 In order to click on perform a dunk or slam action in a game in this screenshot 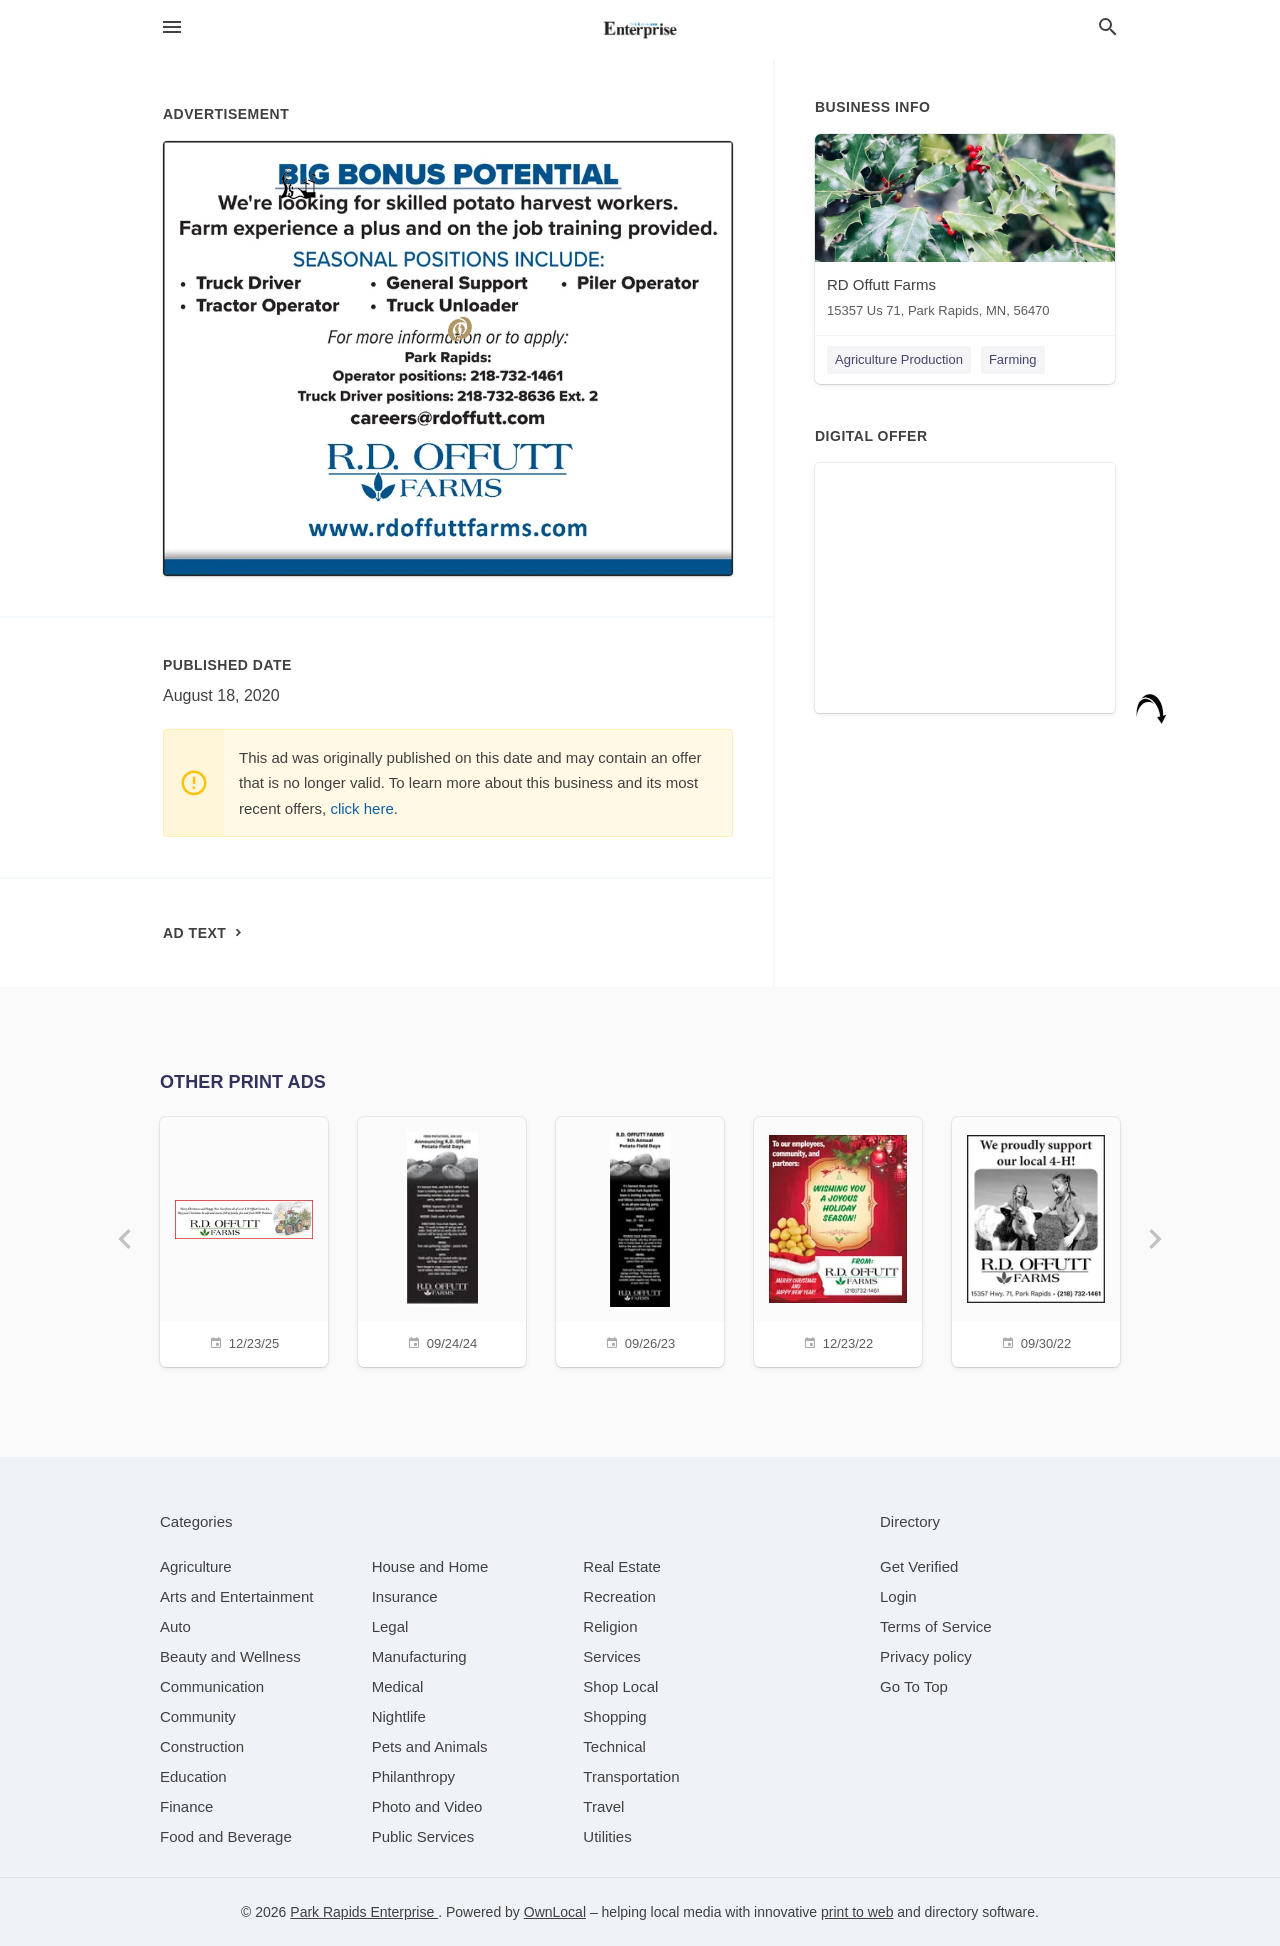, I will do `click(1151, 709)`.